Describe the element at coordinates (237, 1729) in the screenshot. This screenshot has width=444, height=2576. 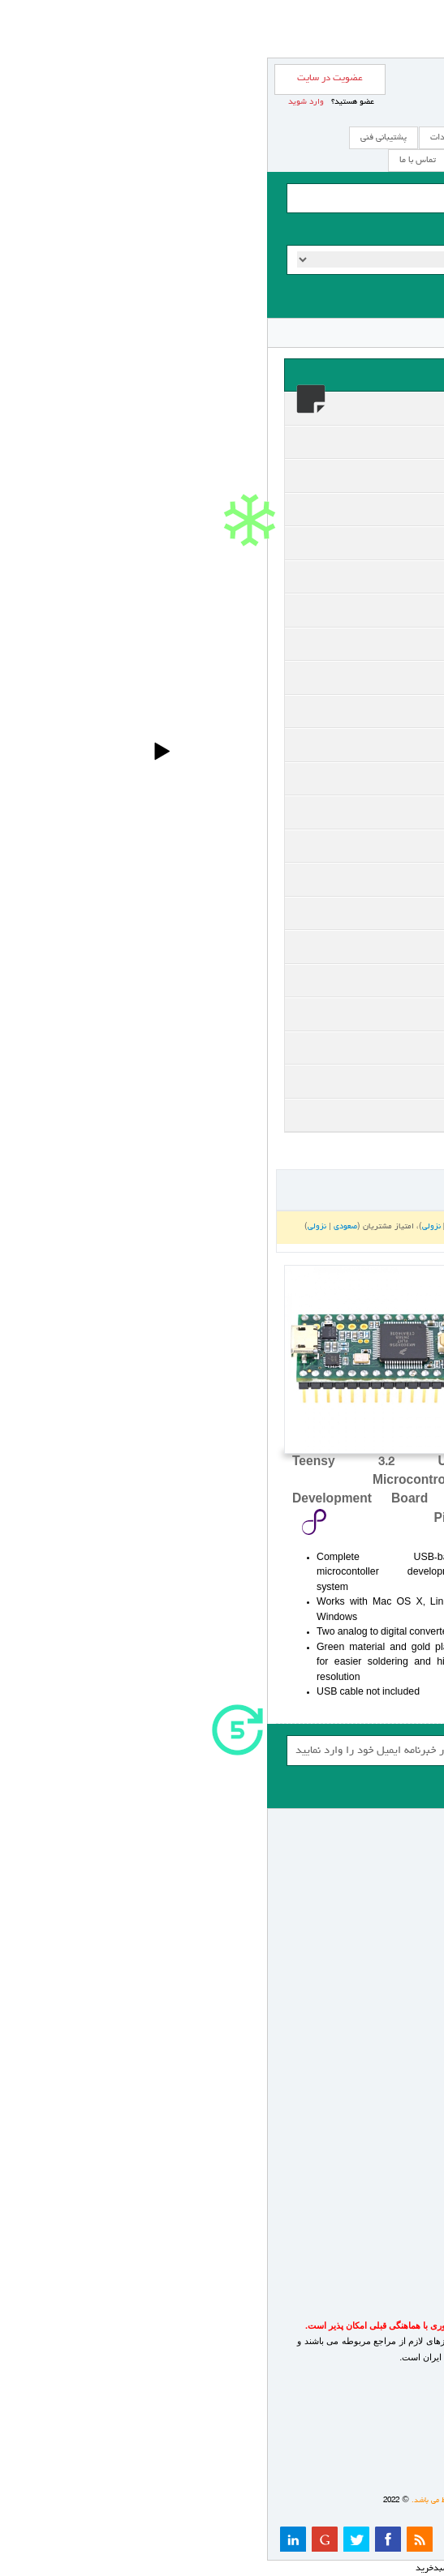
I see `skip forward 5 seconds in media playback` at that location.